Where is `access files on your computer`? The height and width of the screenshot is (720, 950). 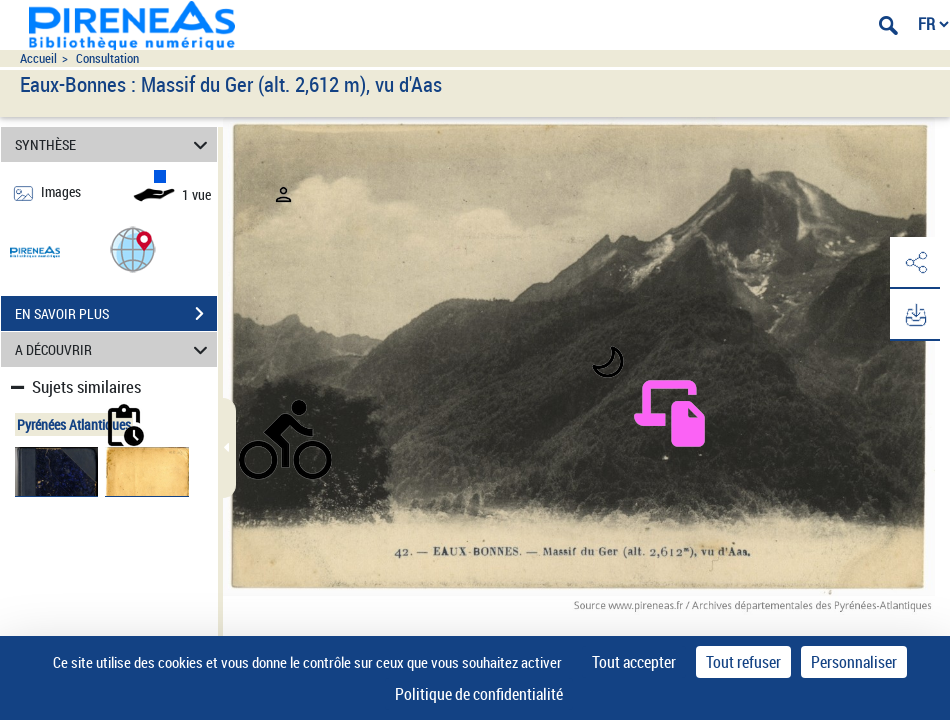 access files on your computer is located at coordinates (671, 413).